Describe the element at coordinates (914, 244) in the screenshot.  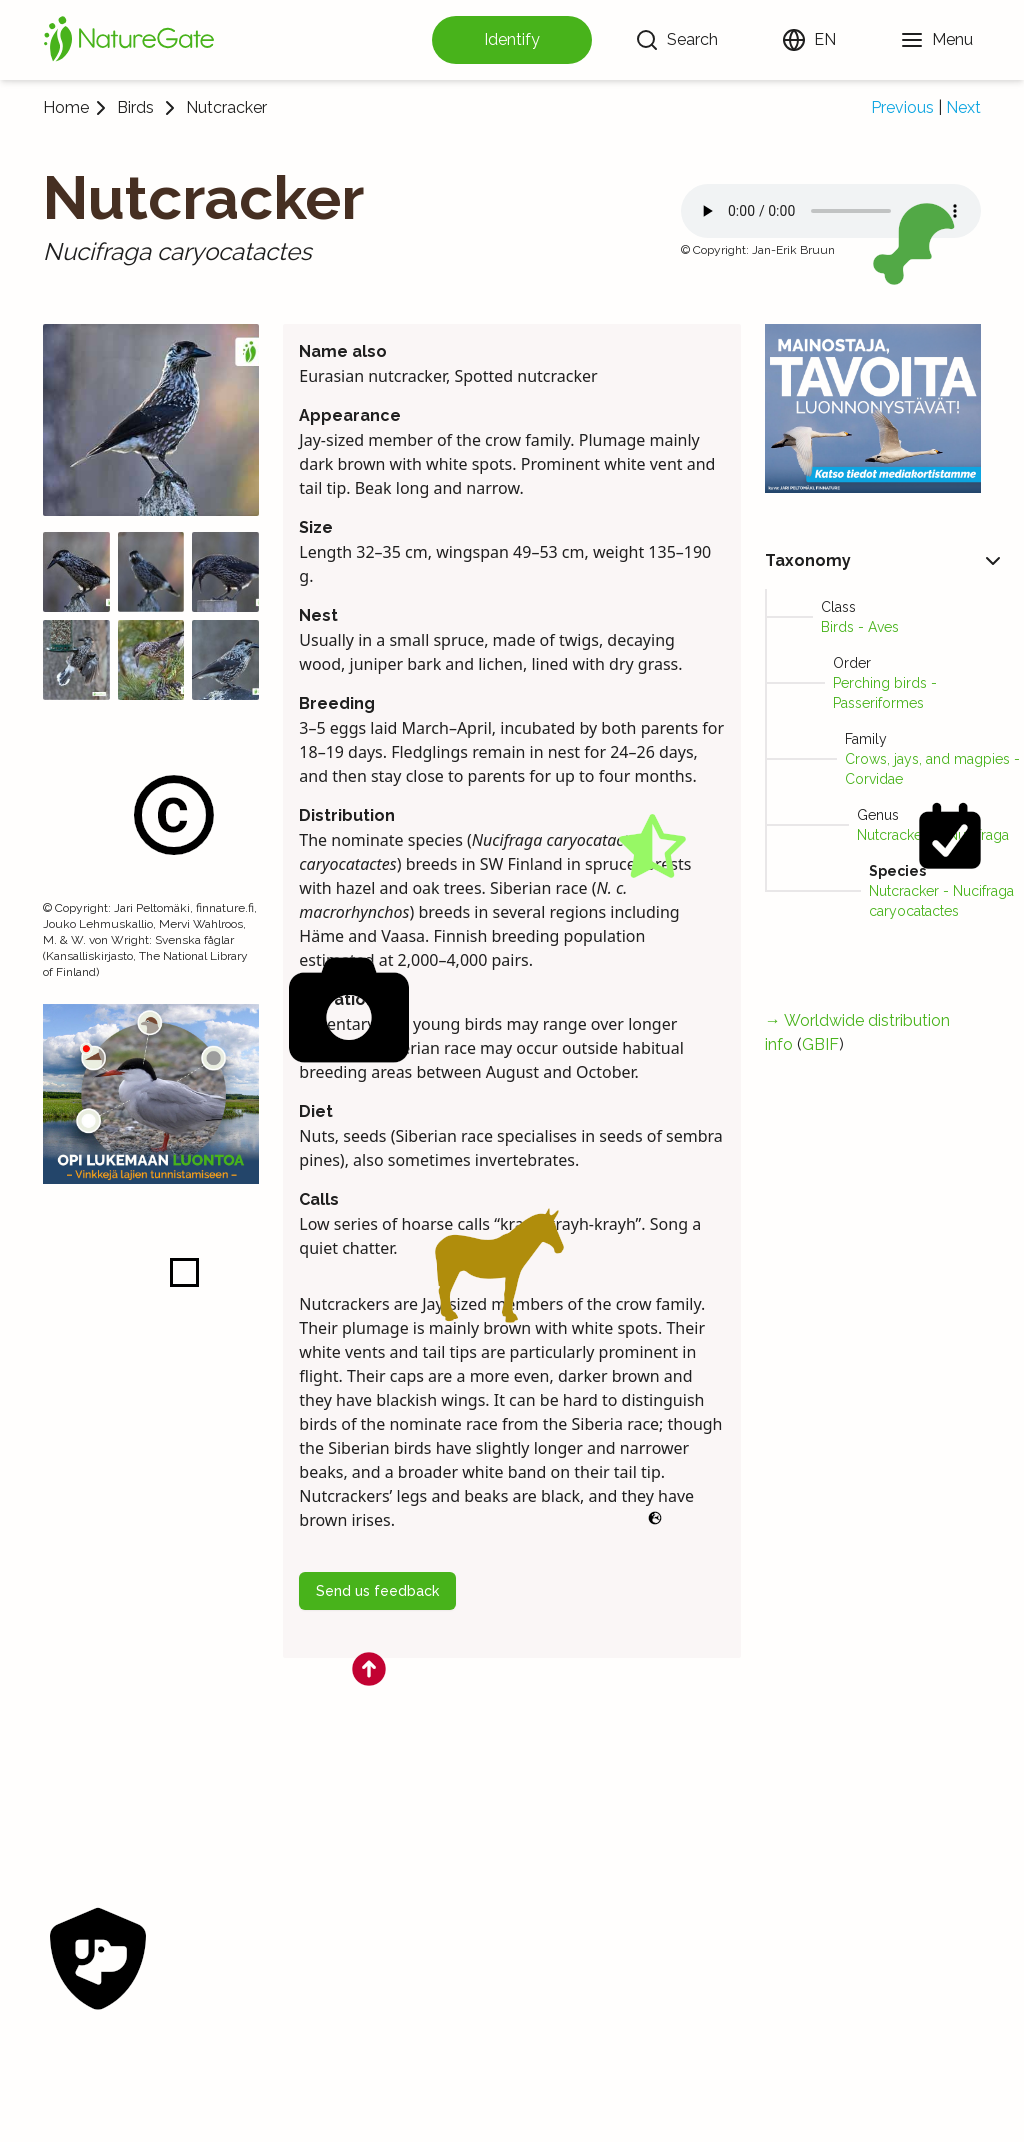
I see `access food or dining options` at that location.